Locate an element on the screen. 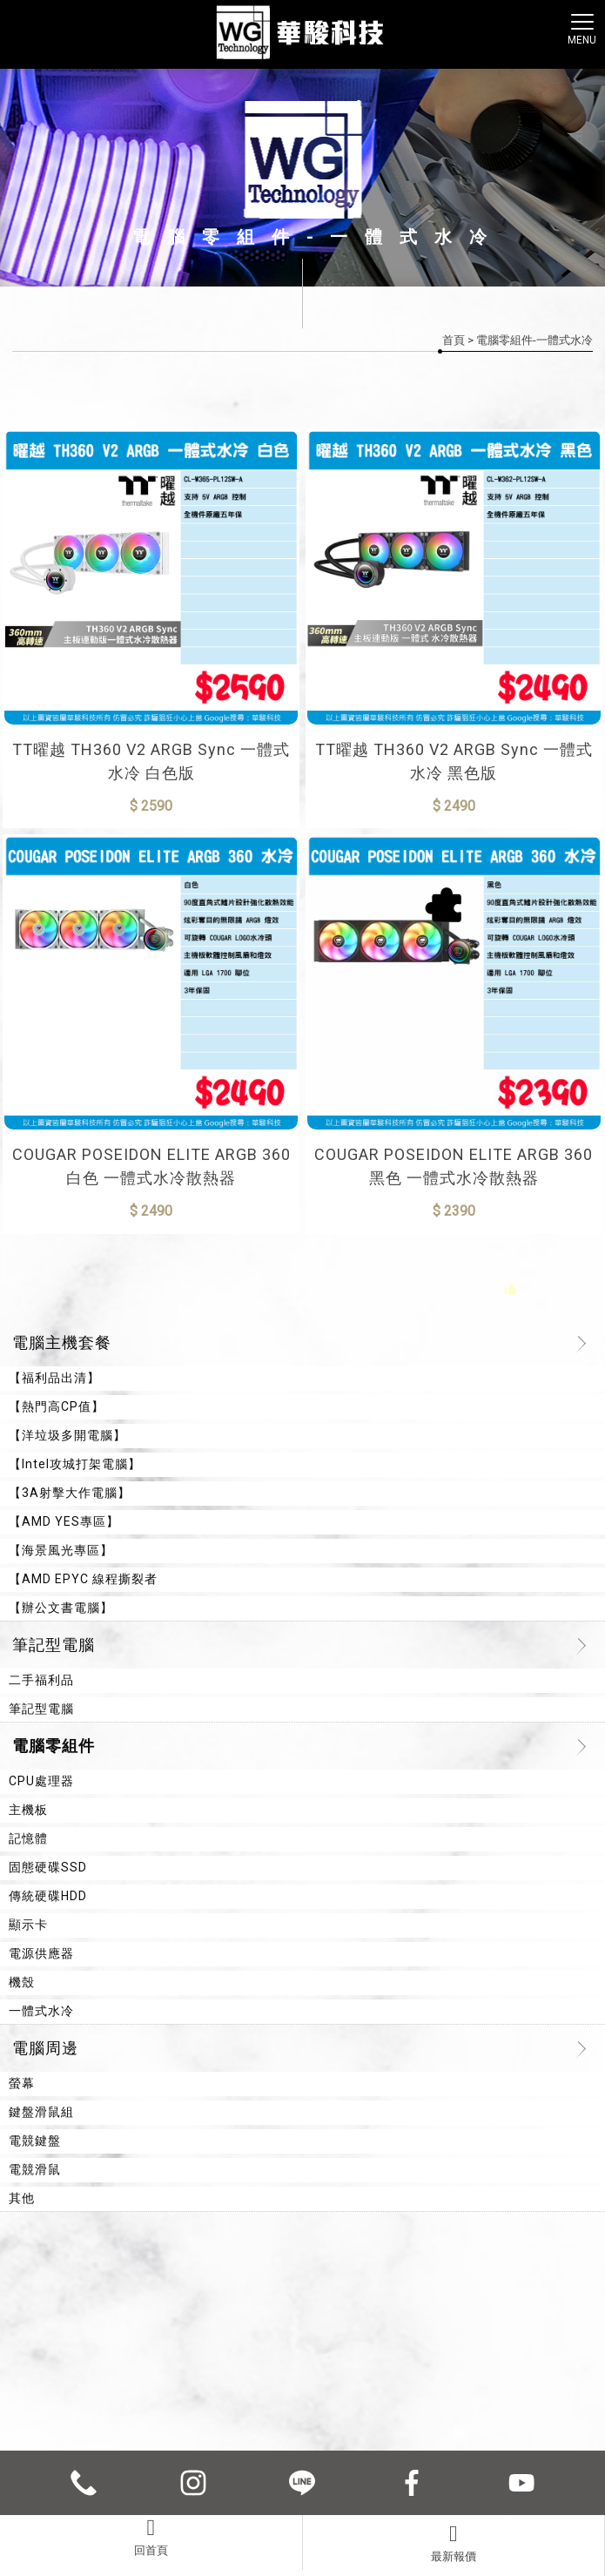 This screenshot has height=2576, width=605. access plugins or extensions is located at coordinates (445, 906).